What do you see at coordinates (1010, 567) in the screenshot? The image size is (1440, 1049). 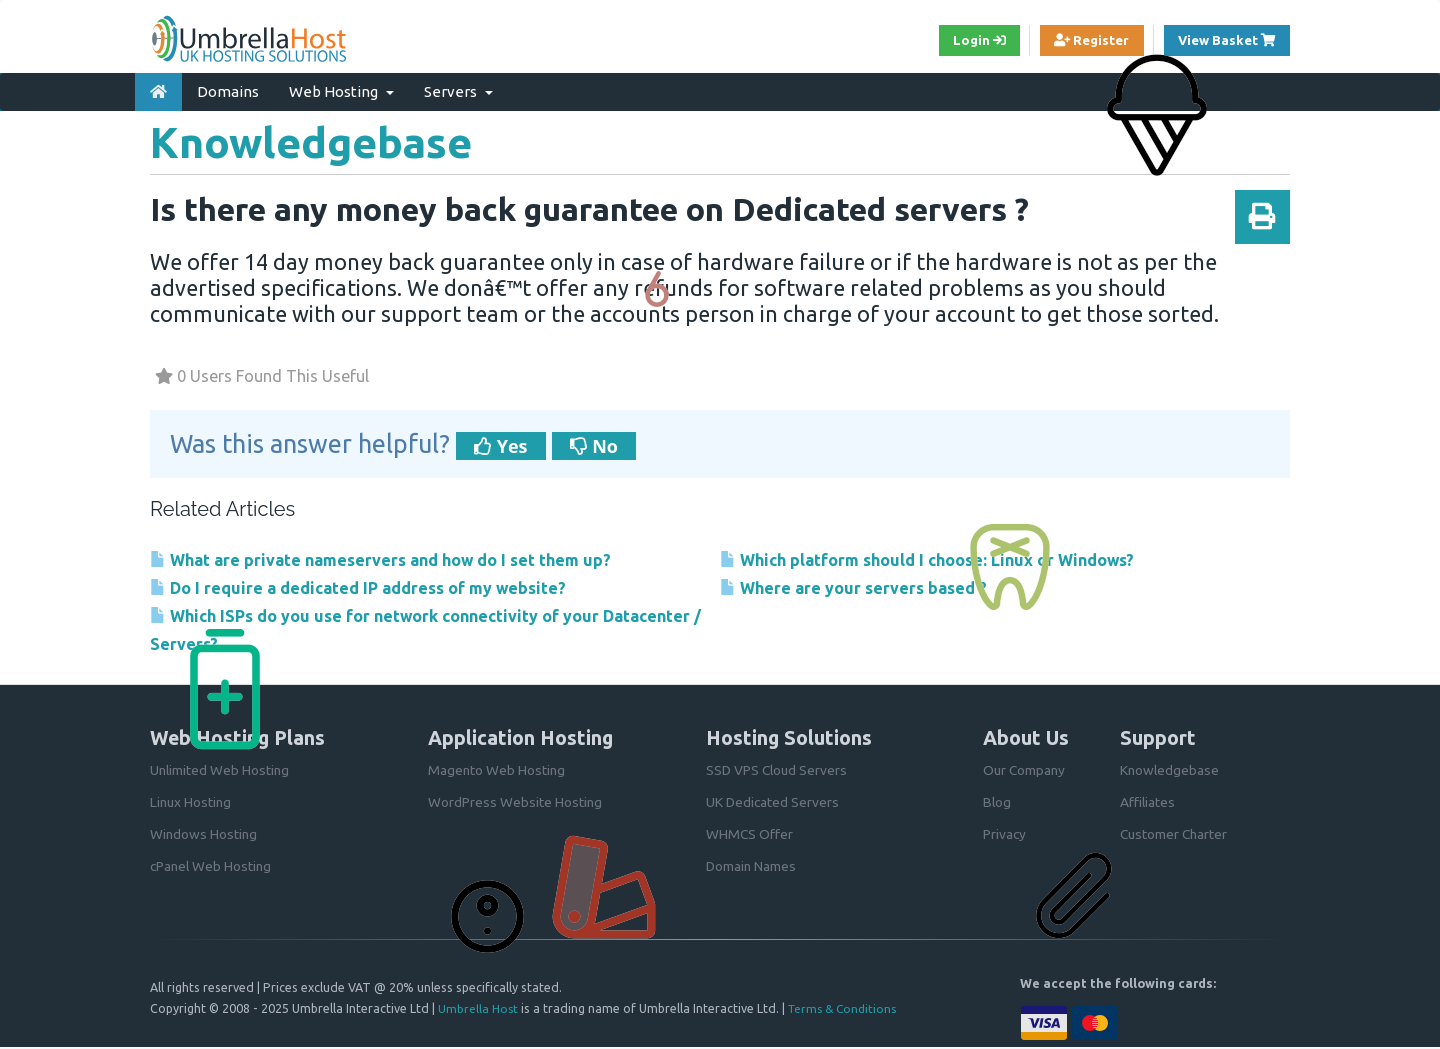 I see `access dental or oral health features` at bounding box center [1010, 567].